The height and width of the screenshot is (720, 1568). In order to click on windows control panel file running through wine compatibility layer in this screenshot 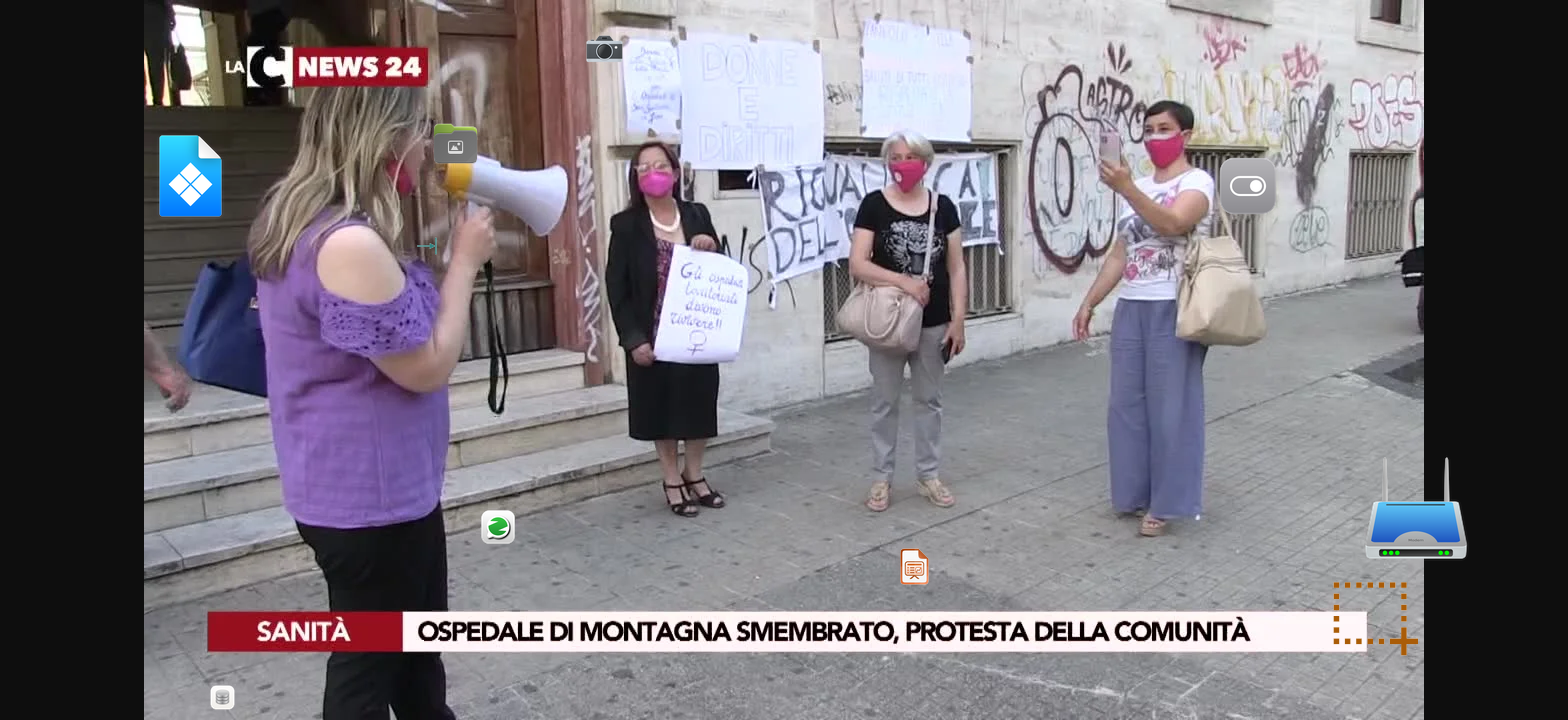, I will do `click(190, 177)`.